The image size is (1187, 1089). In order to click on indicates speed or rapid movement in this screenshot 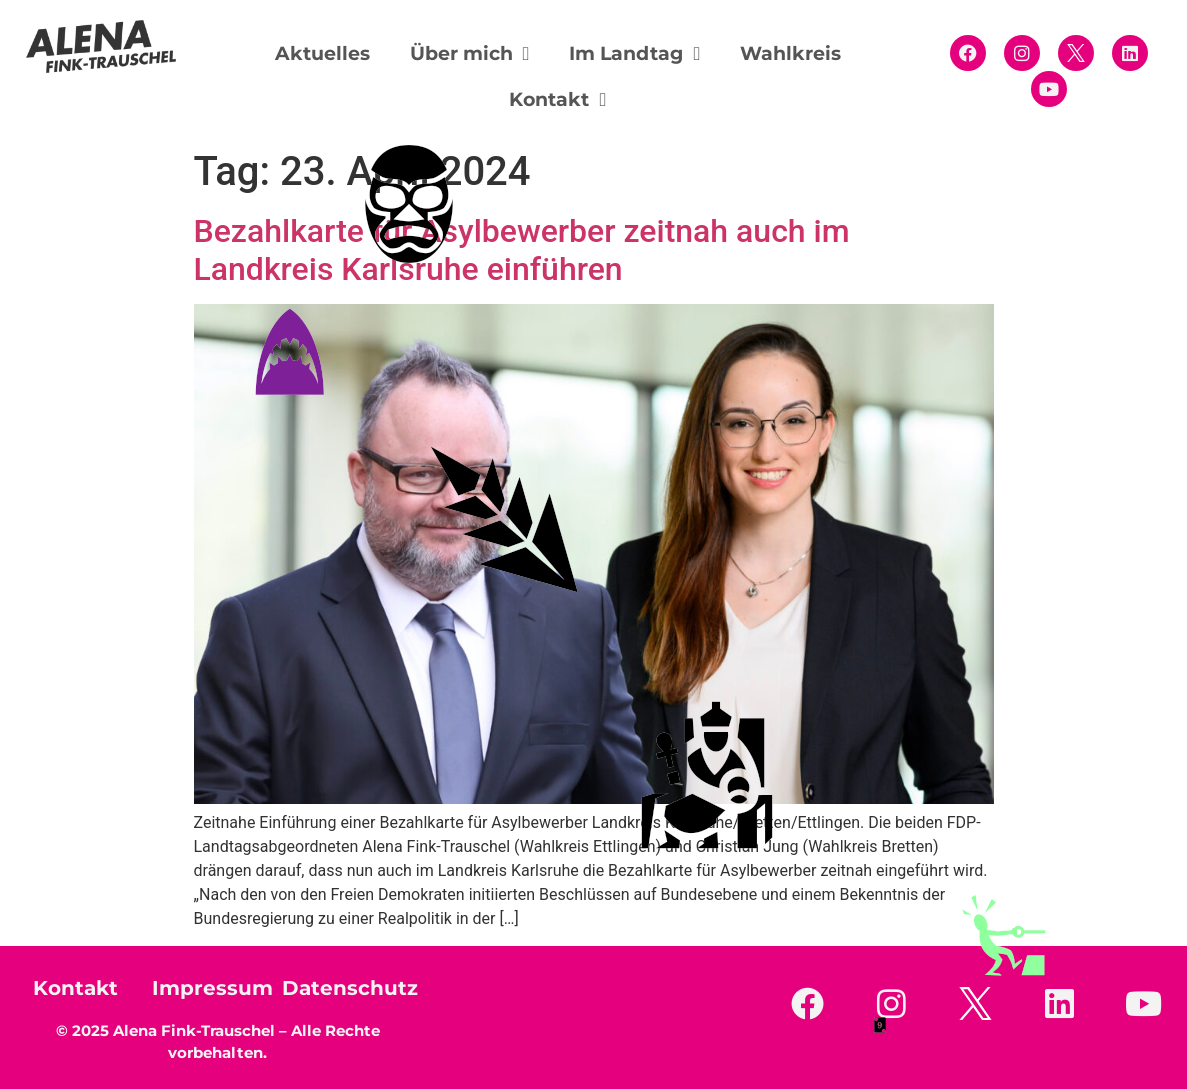, I will do `click(504, 519)`.